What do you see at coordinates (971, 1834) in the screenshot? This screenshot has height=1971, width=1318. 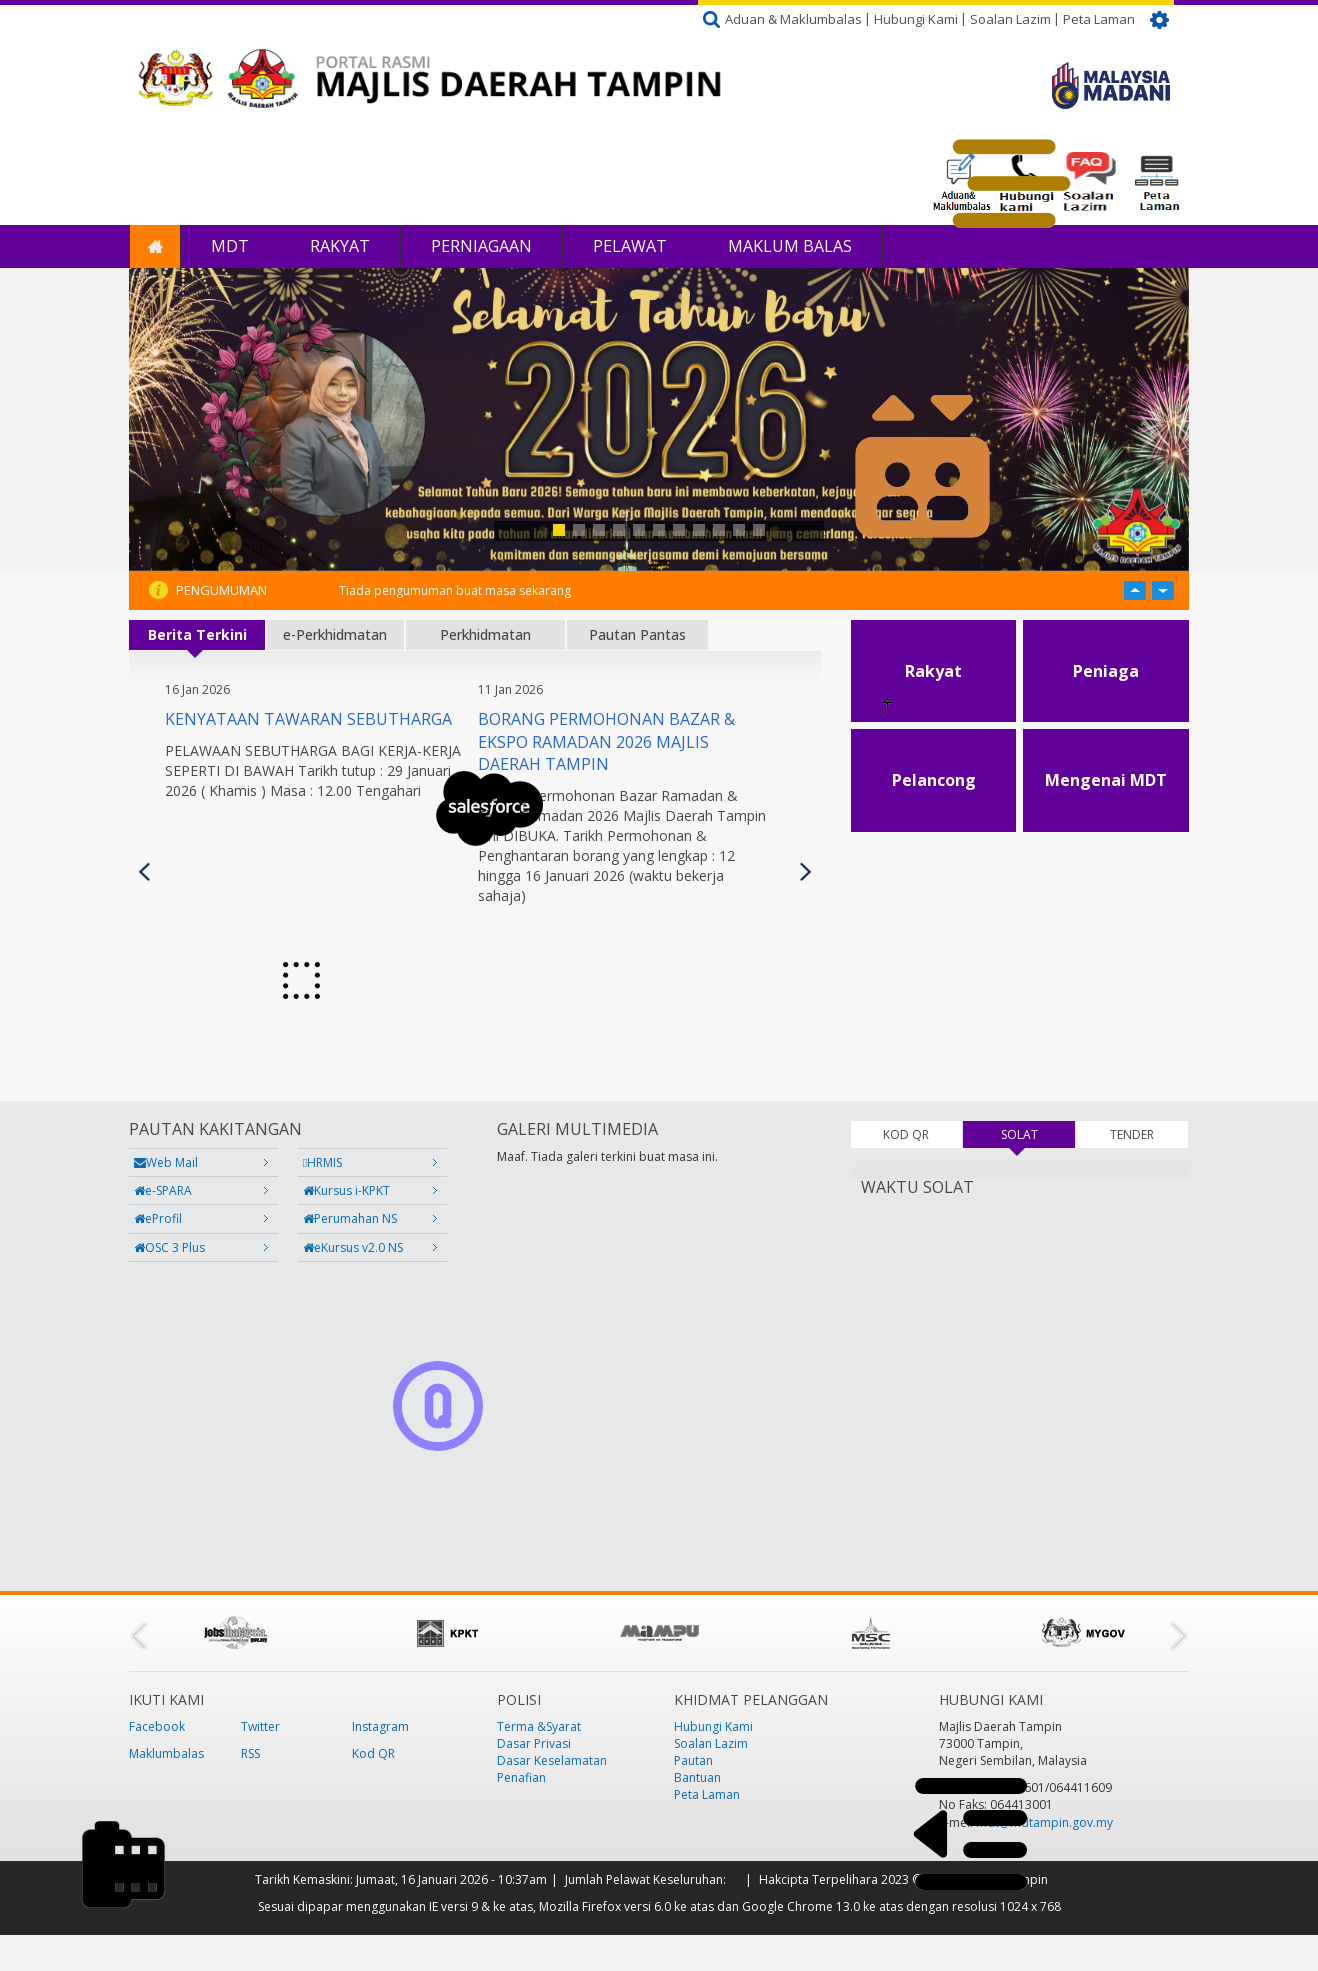 I see `decrease text indentation` at bounding box center [971, 1834].